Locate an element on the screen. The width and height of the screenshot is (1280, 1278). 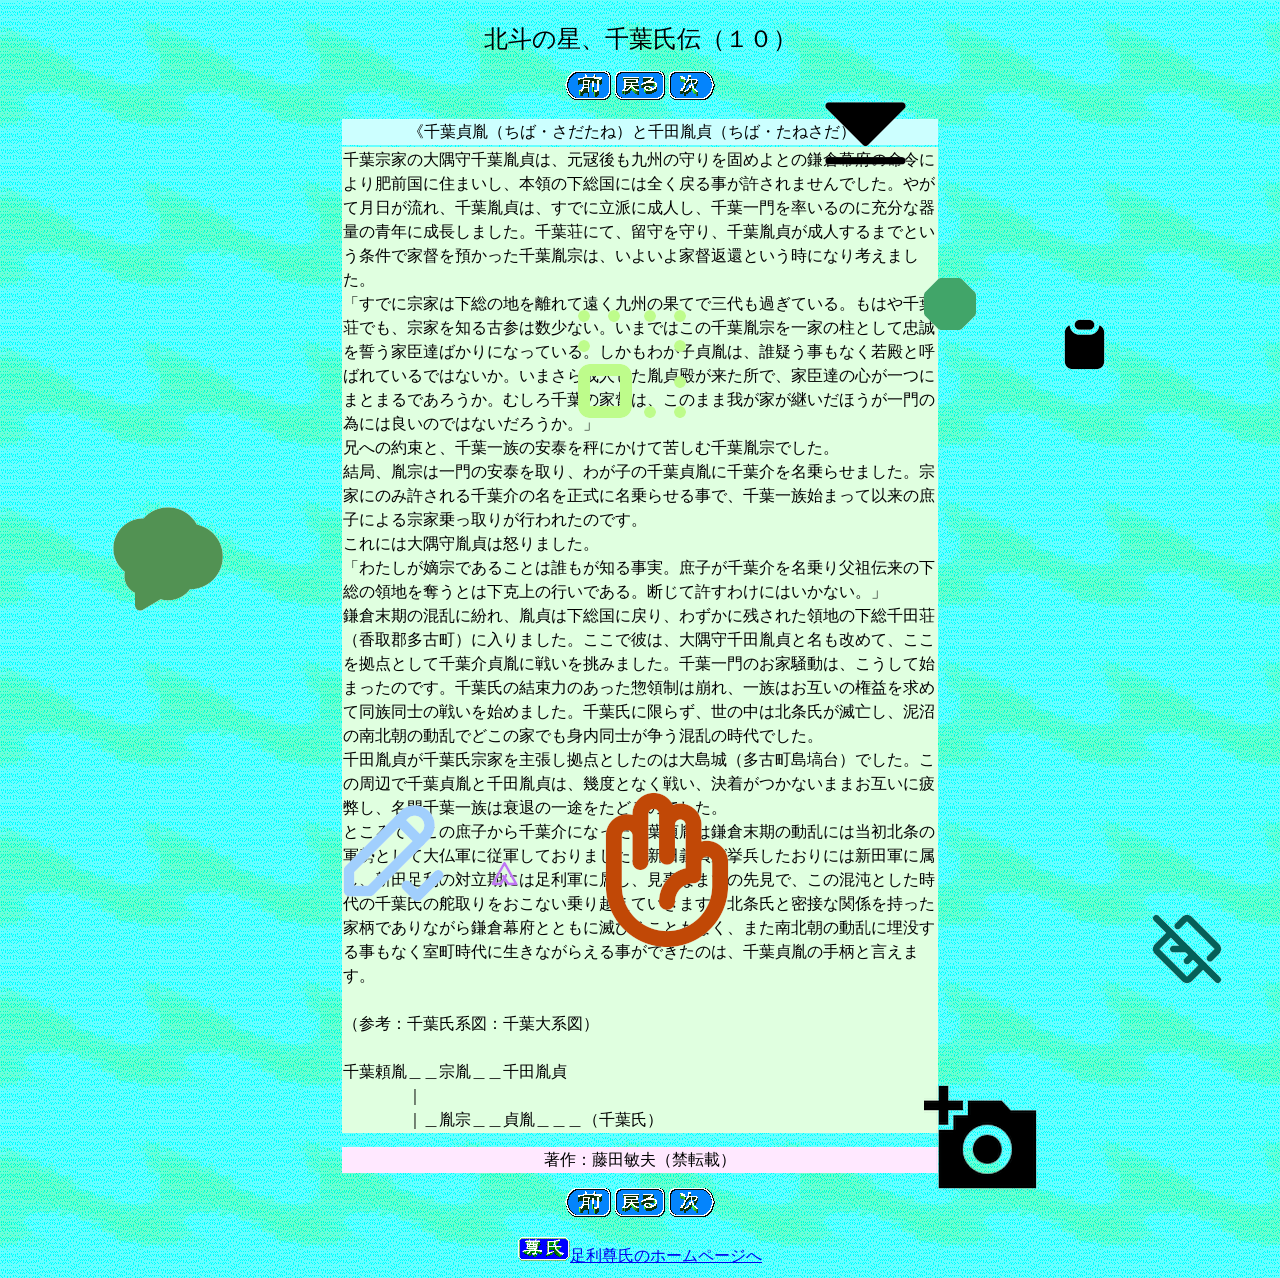
navigation or directions unavailable is located at coordinates (1187, 949).